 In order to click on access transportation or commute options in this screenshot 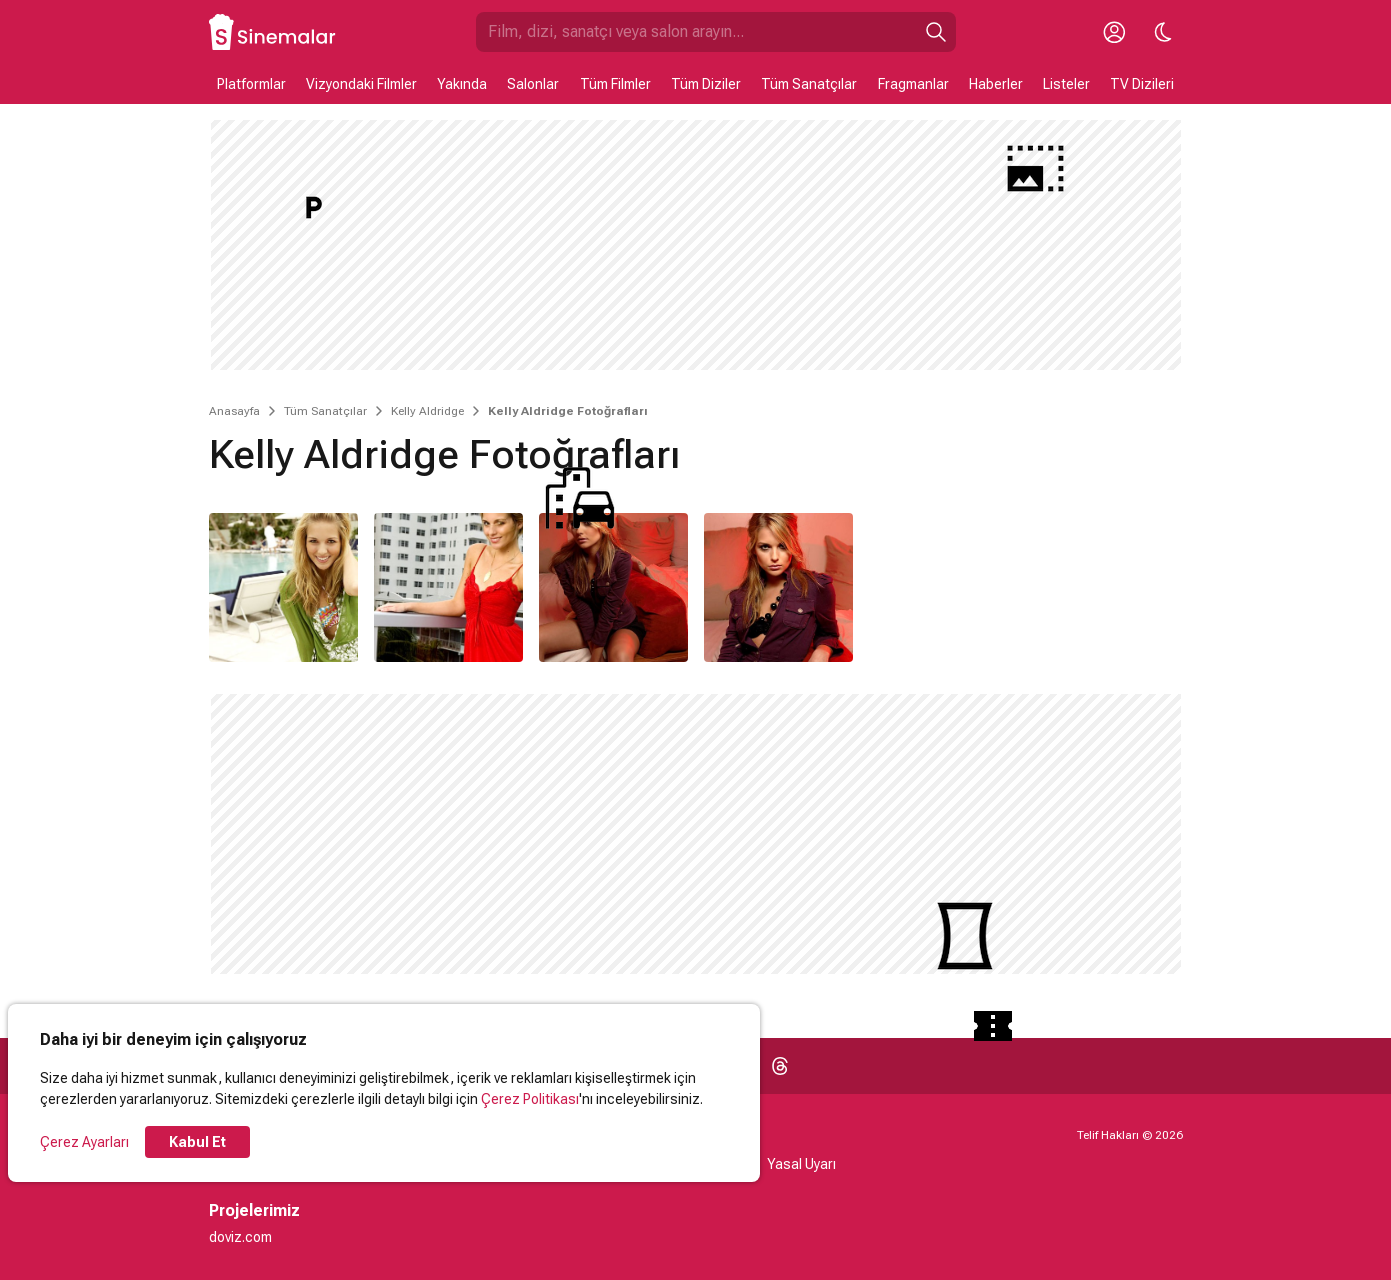, I will do `click(580, 498)`.